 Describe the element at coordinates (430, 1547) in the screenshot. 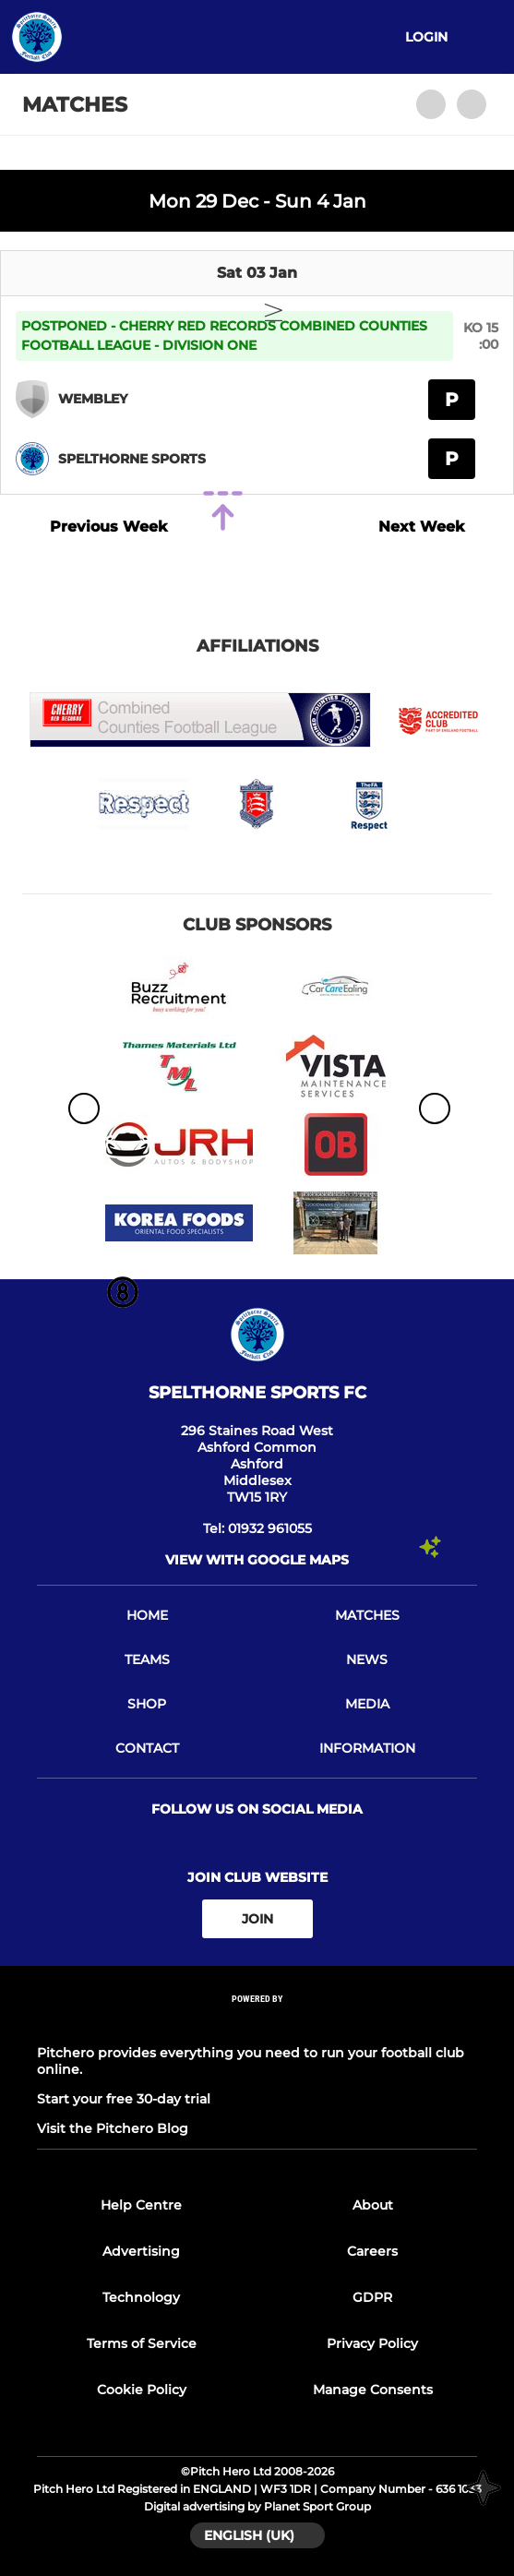

I see `indicates AI-generated or enhanced content` at that location.